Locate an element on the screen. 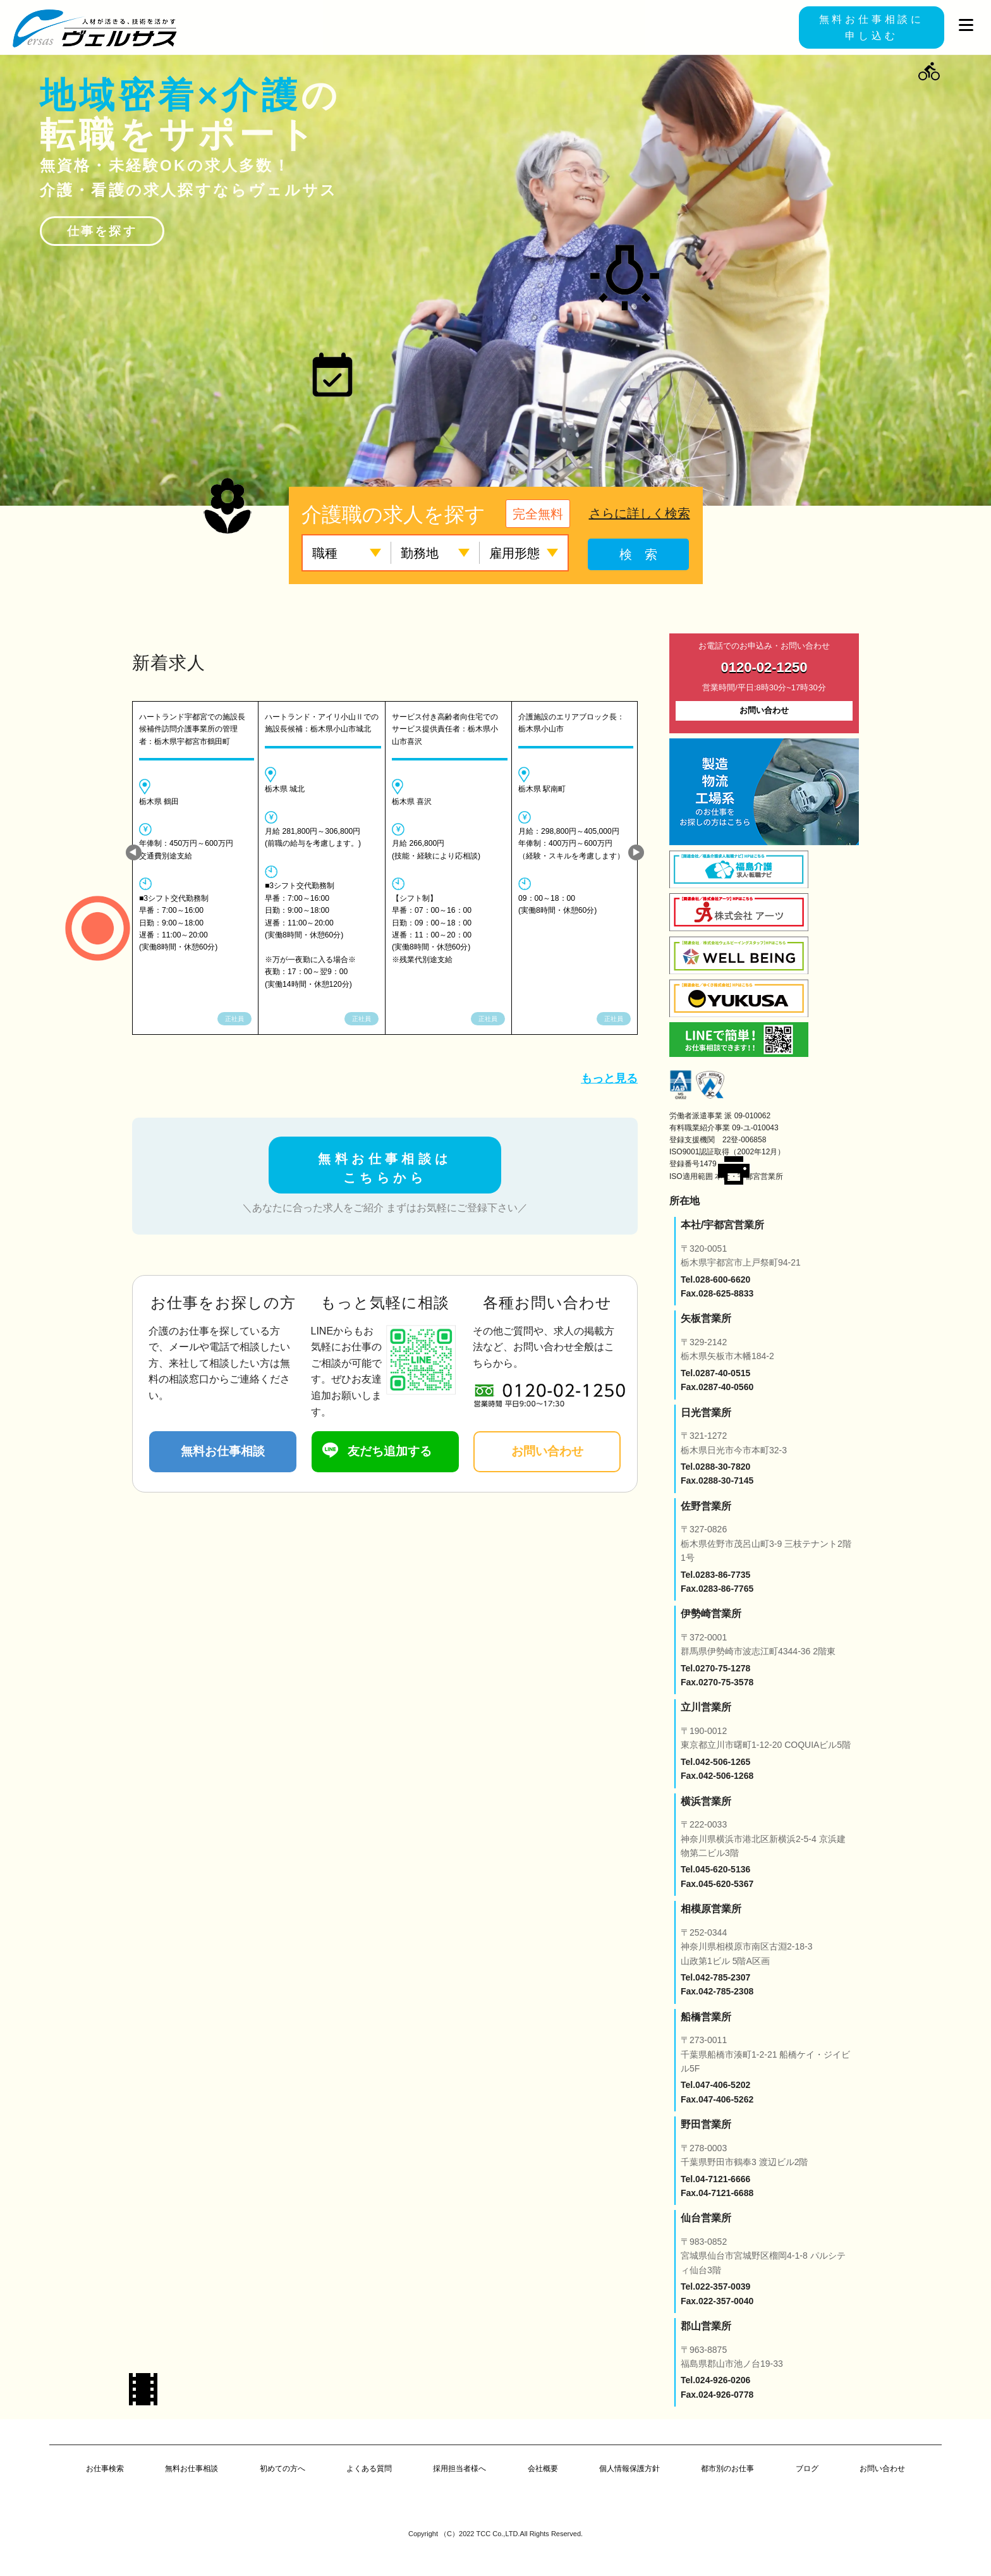 The image size is (991, 2576). print current document or page is located at coordinates (734, 1170).